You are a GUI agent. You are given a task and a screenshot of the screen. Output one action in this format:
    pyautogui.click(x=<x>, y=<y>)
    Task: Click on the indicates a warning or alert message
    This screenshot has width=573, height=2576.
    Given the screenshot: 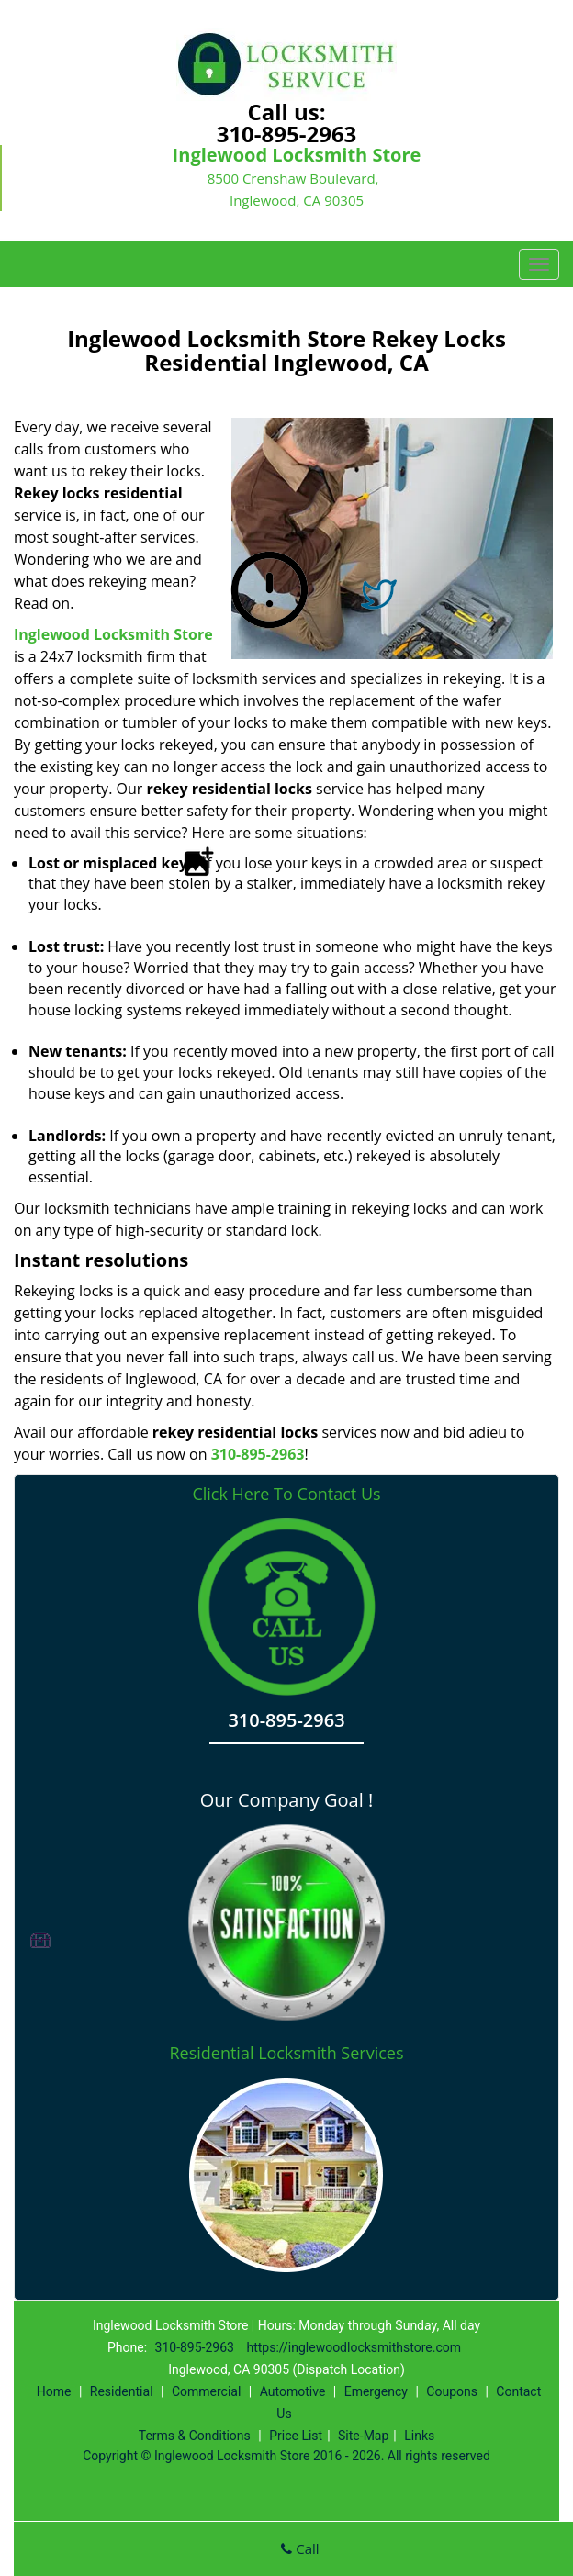 What is the action you would take?
    pyautogui.click(x=269, y=589)
    